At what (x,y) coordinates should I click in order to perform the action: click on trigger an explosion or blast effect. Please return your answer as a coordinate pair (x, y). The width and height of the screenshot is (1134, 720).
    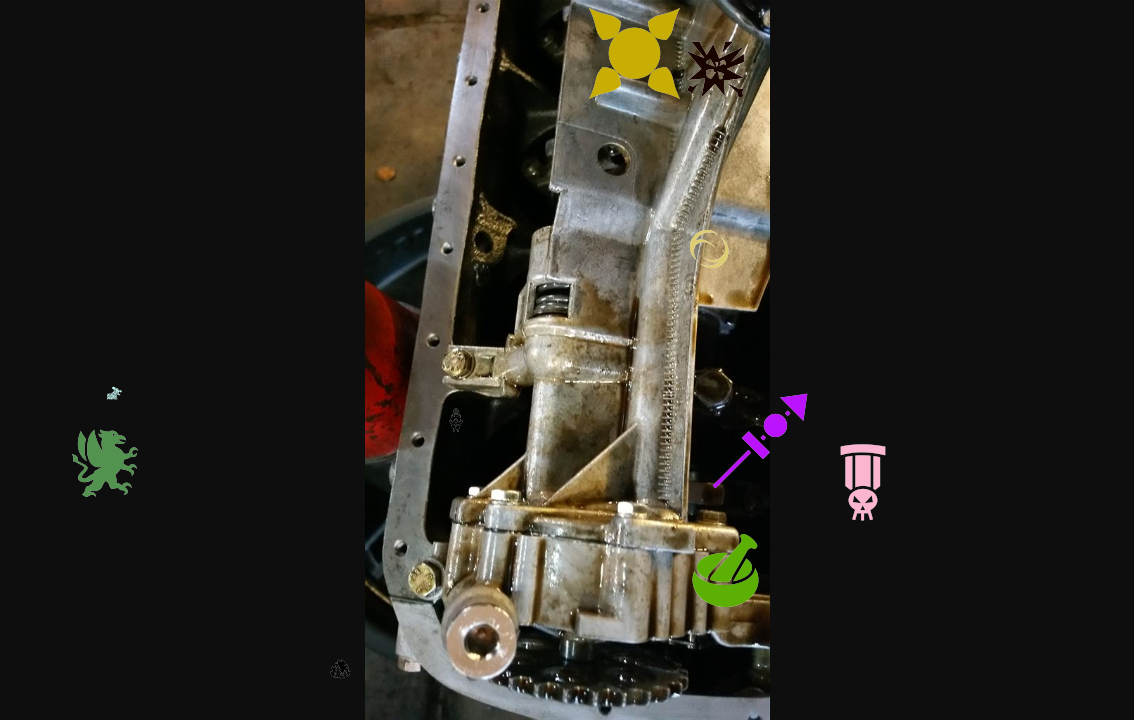
    Looking at the image, I should click on (715, 70).